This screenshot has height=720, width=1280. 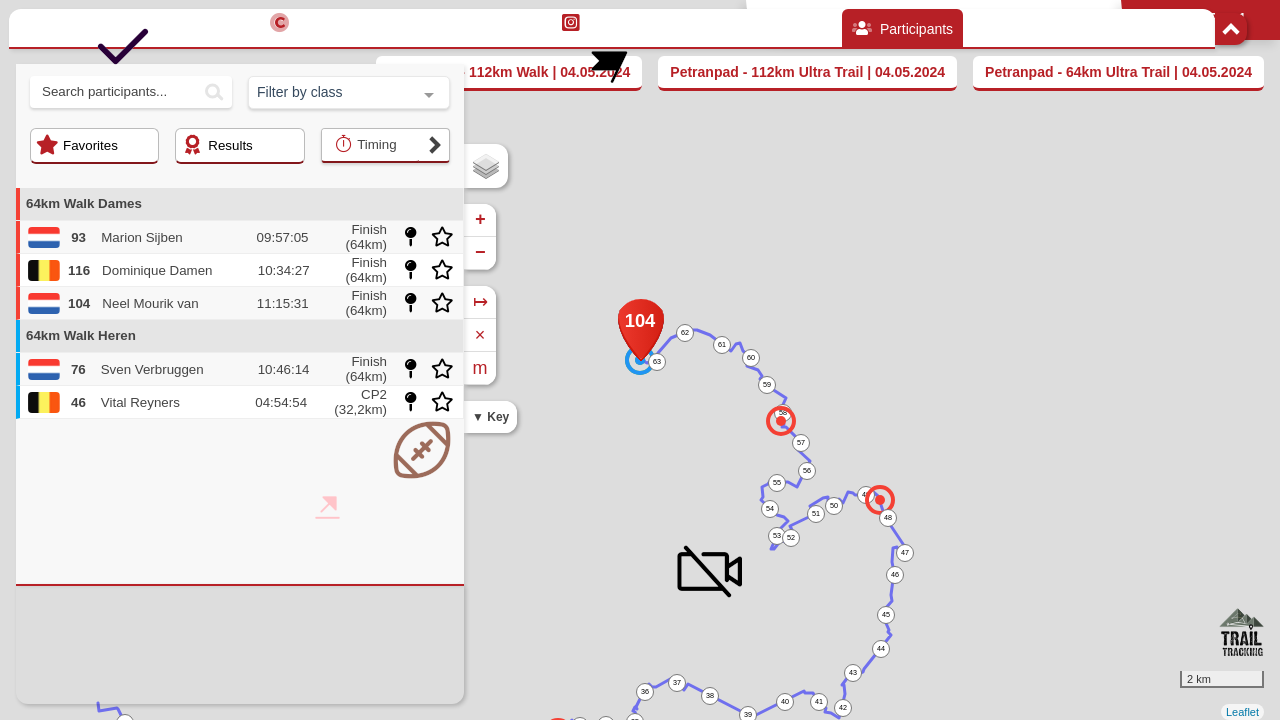 I want to click on confirm or submit an action, so click(x=121, y=46).